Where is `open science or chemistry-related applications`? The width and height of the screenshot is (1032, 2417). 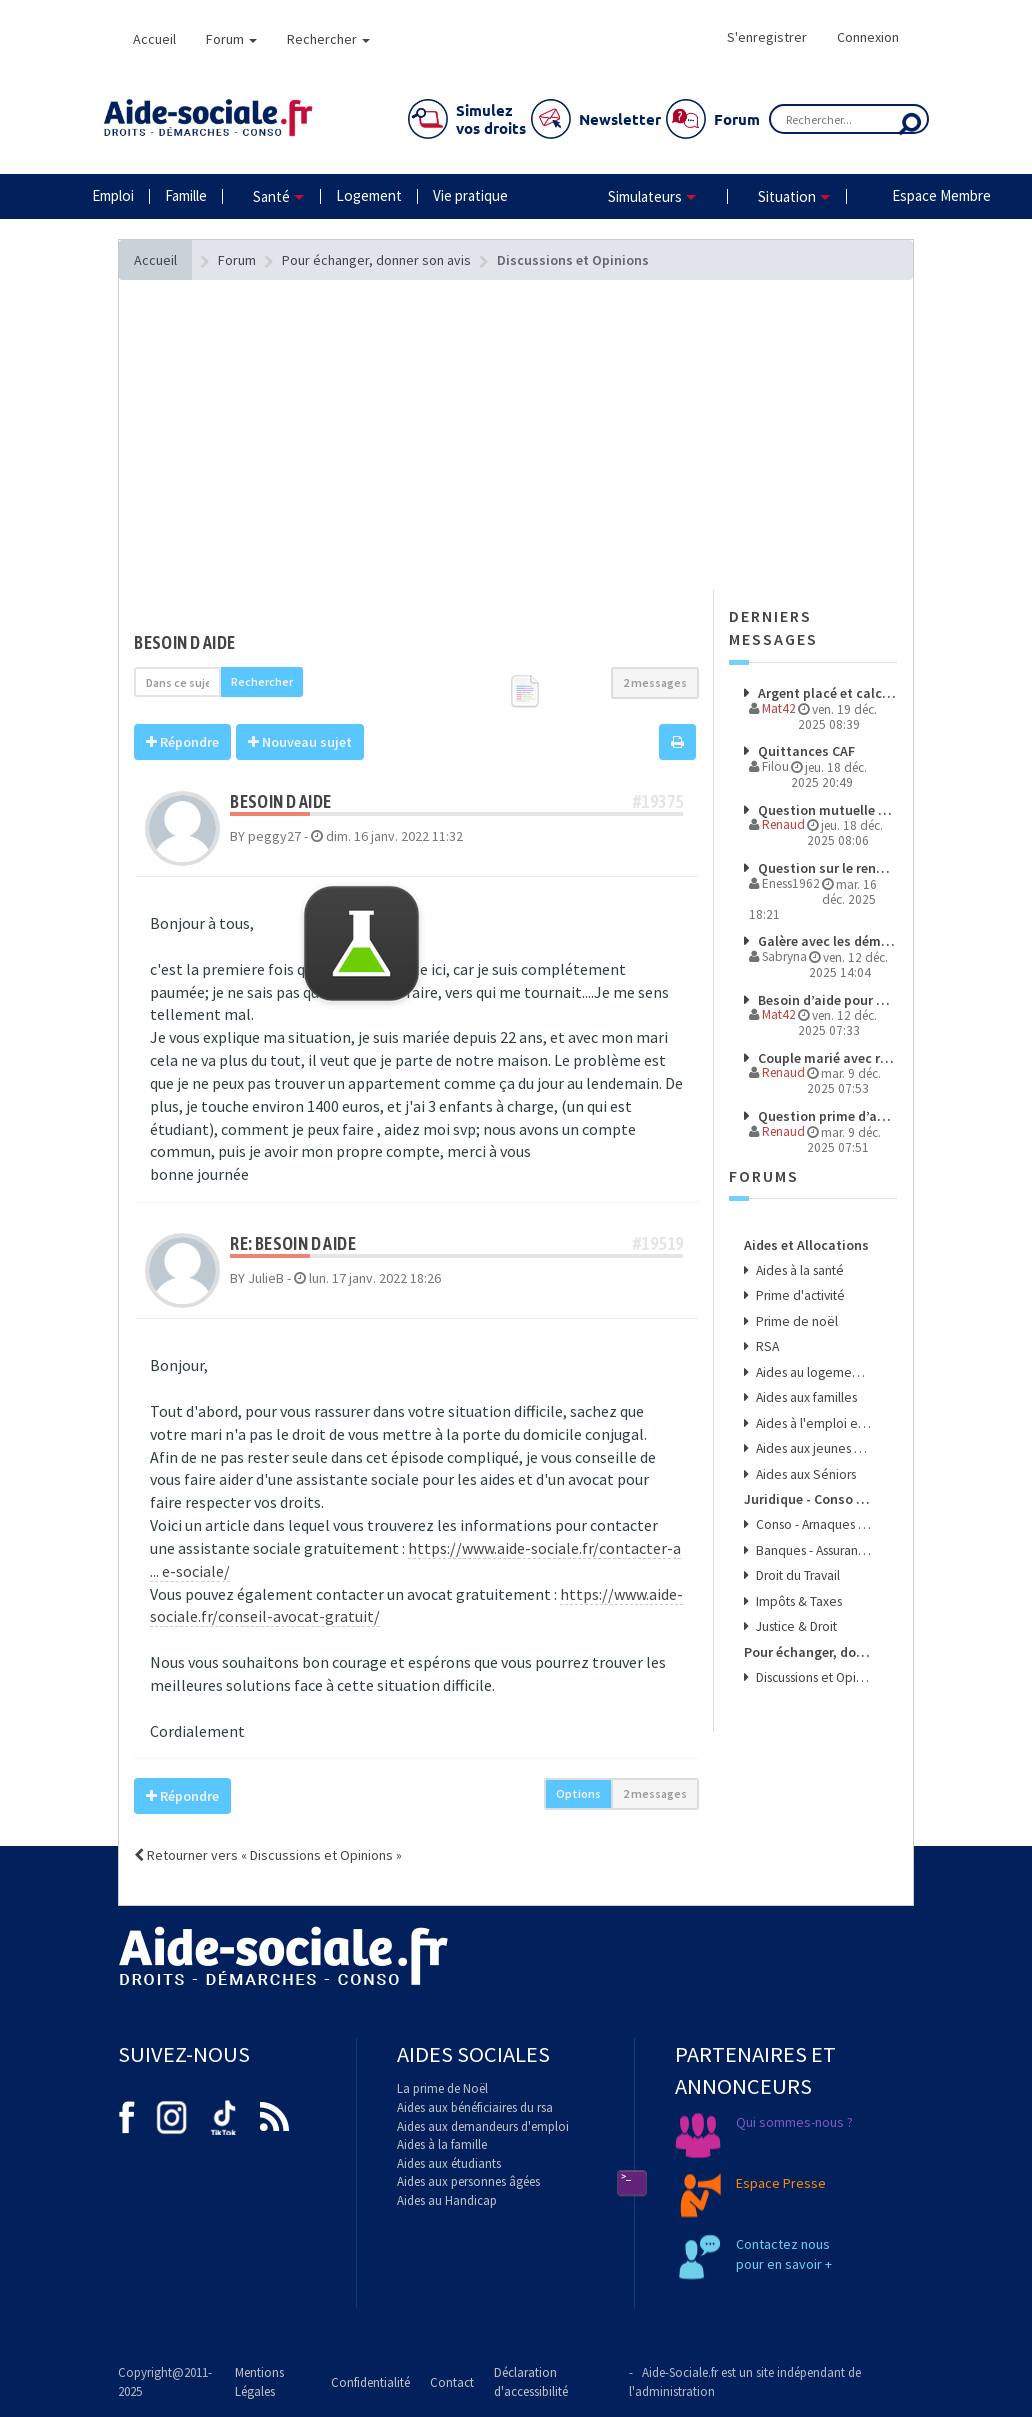
open science or chemistry-related applications is located at coordinates (361, 945).